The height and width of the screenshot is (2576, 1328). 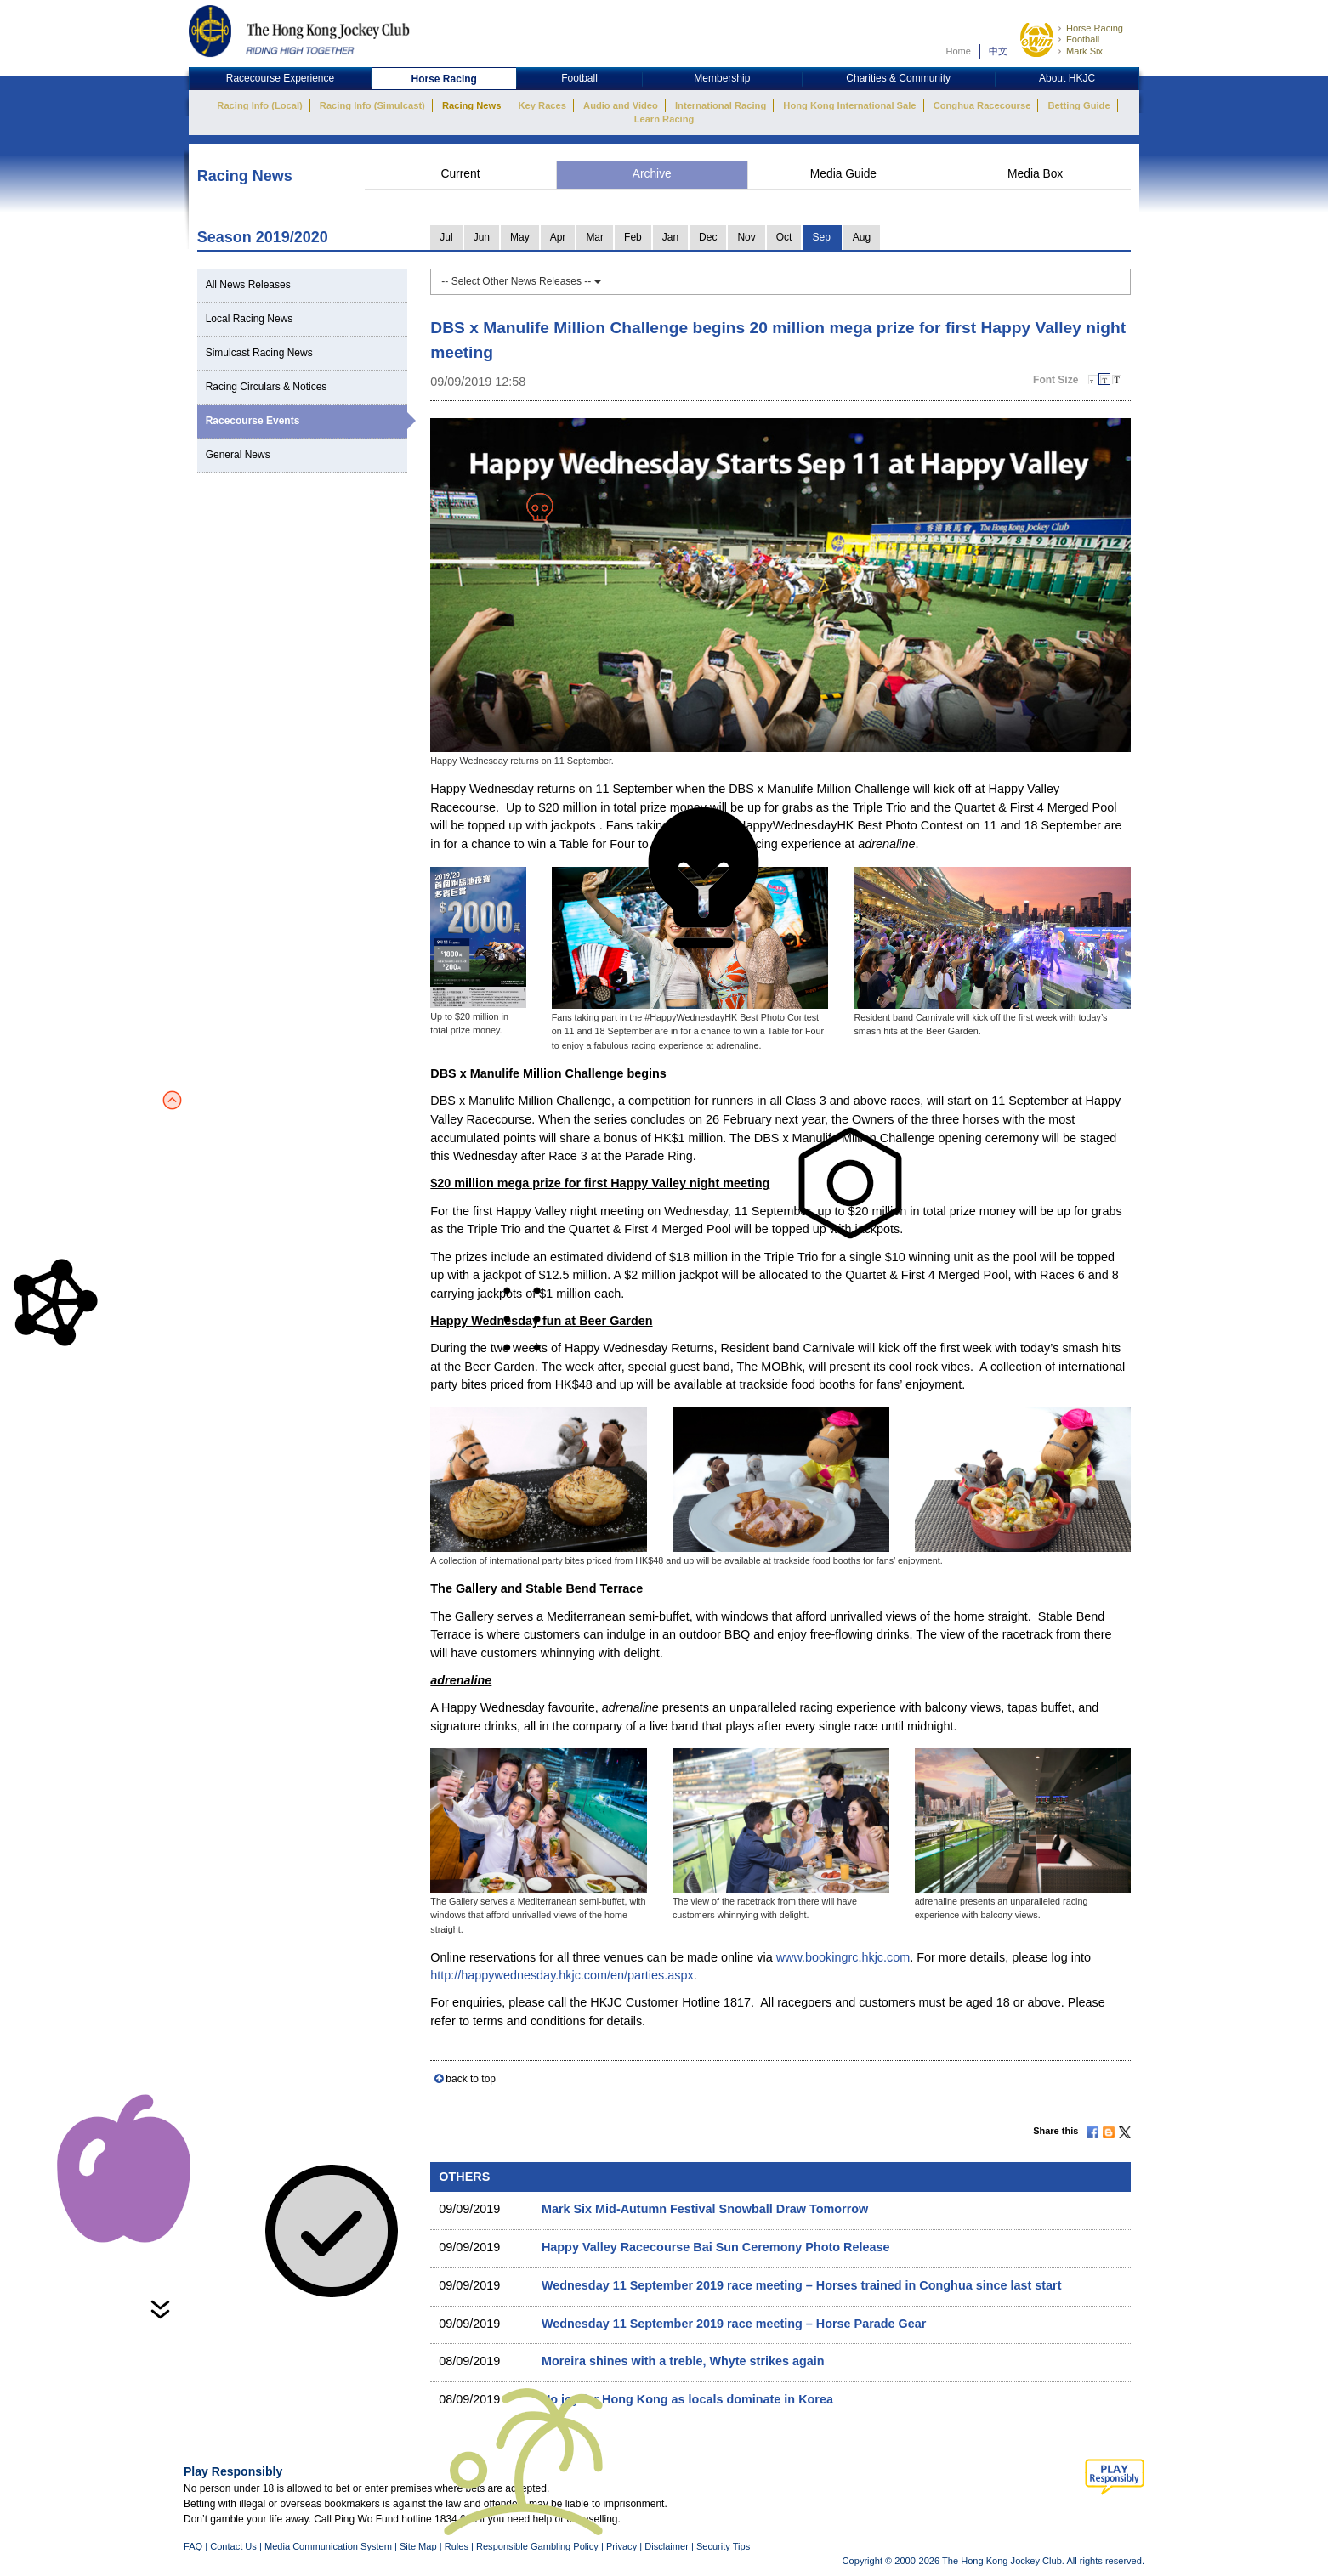 I want to click on indicates vacation or travel mode, so click(x=523, y=2461).